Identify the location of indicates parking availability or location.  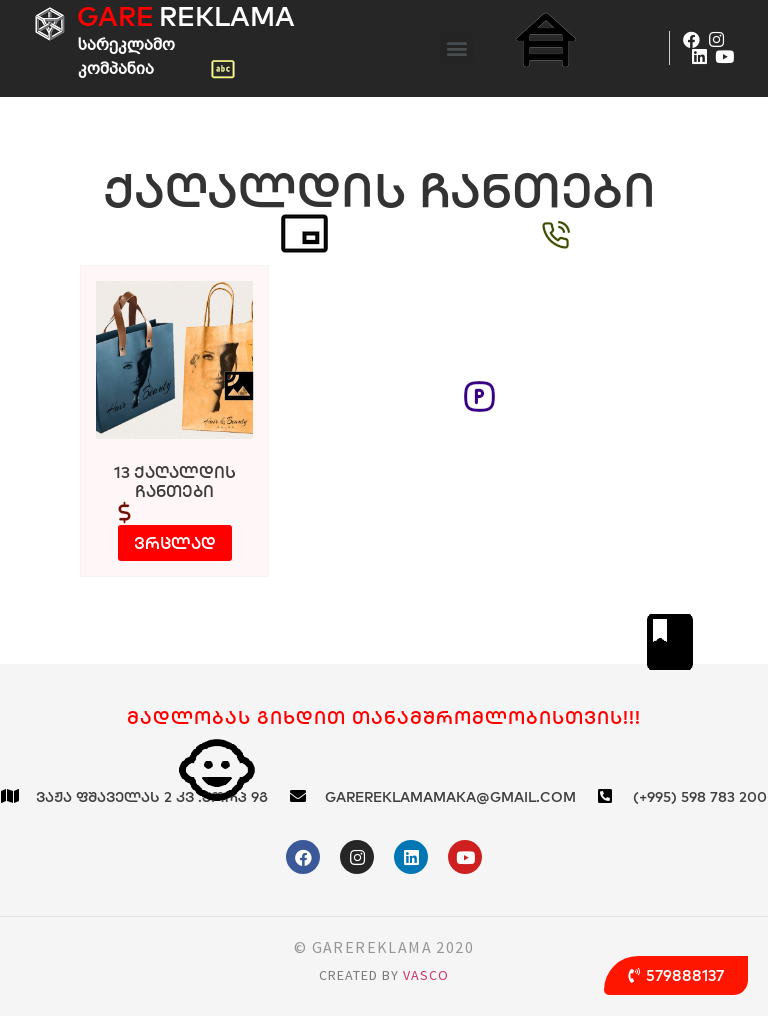
(479, 396).